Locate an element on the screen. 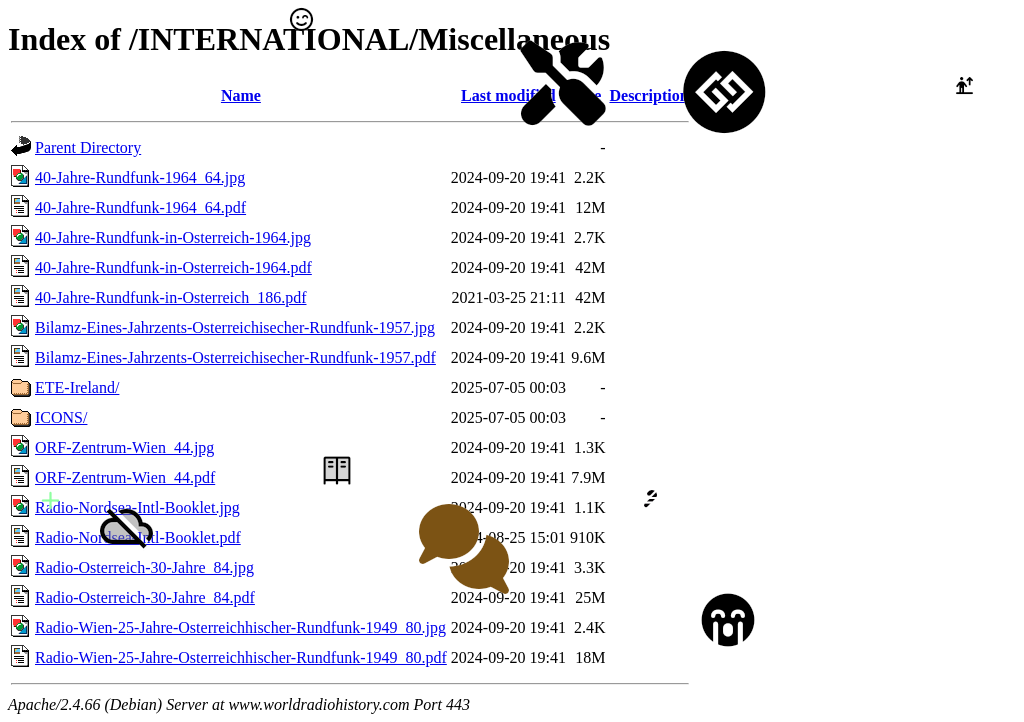  react with a crying or sad emotion is located at coordinates (728, 620).